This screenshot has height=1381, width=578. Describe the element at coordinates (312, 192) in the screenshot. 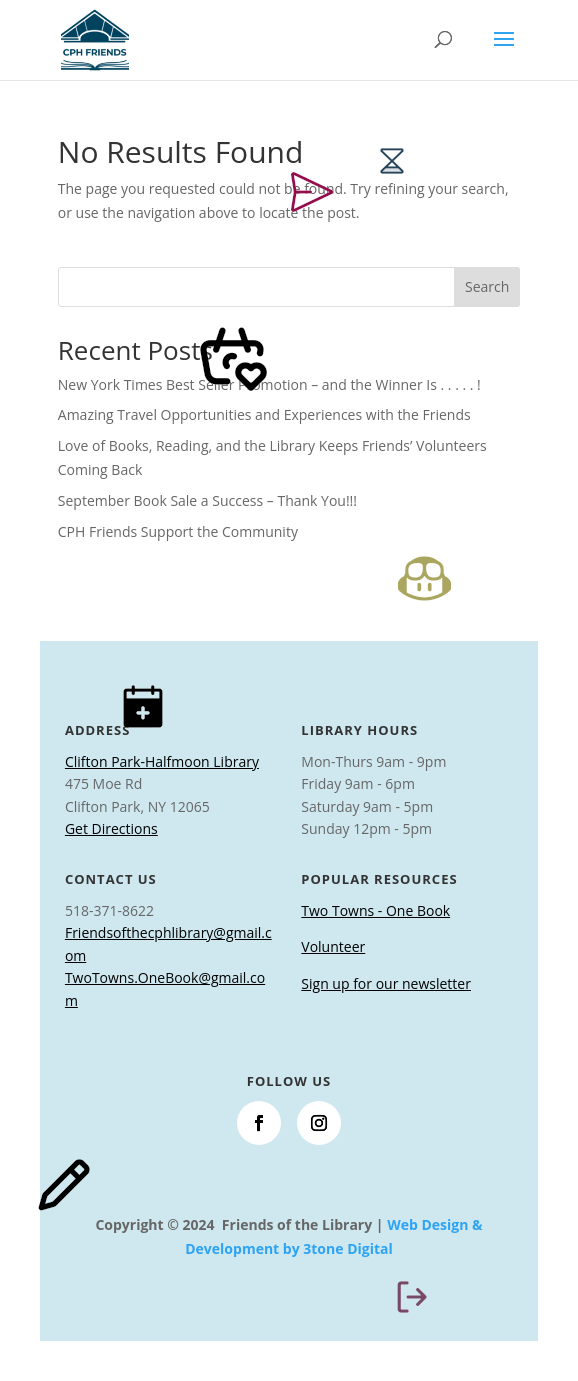

I see `send a message or comment` at that location.